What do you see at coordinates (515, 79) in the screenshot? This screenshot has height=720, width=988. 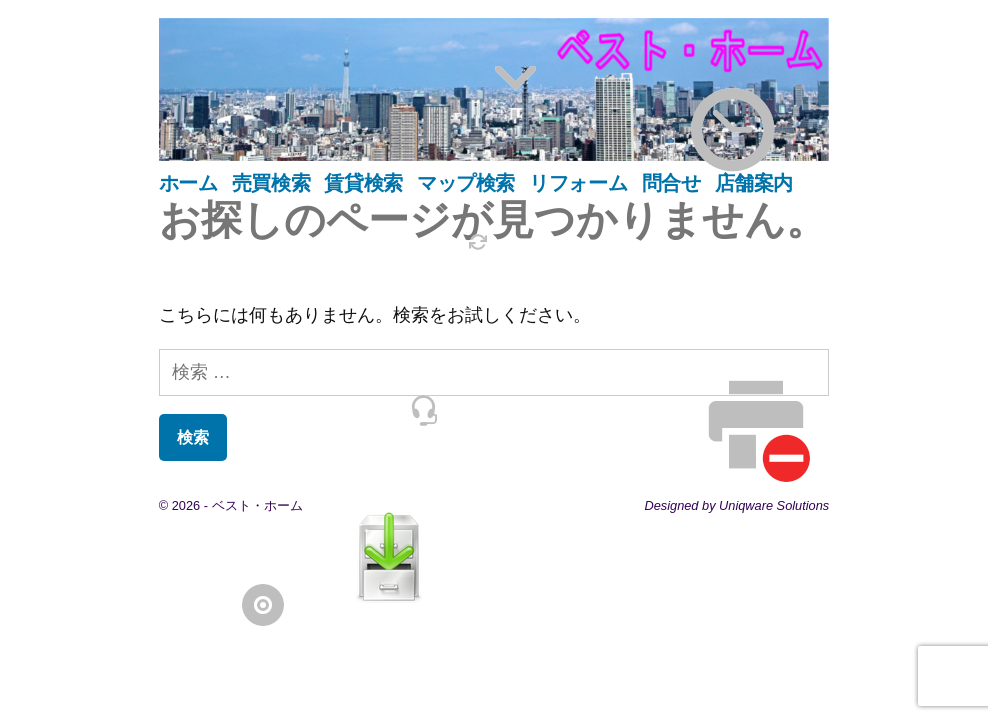 I see `scroll down or view more content` at bounding box center [515, 79].